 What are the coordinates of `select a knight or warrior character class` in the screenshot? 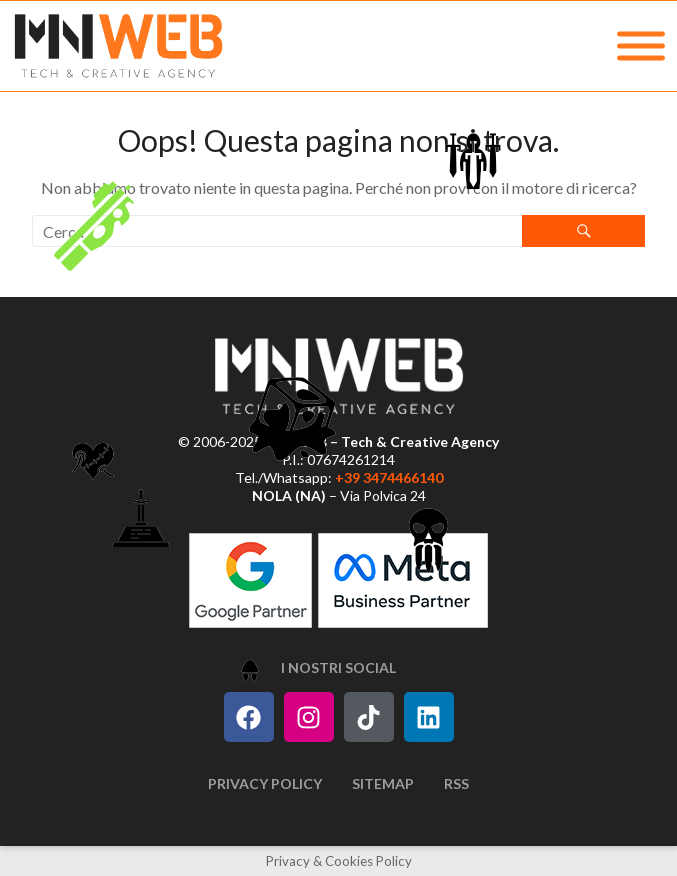 It's located at (473, 161).